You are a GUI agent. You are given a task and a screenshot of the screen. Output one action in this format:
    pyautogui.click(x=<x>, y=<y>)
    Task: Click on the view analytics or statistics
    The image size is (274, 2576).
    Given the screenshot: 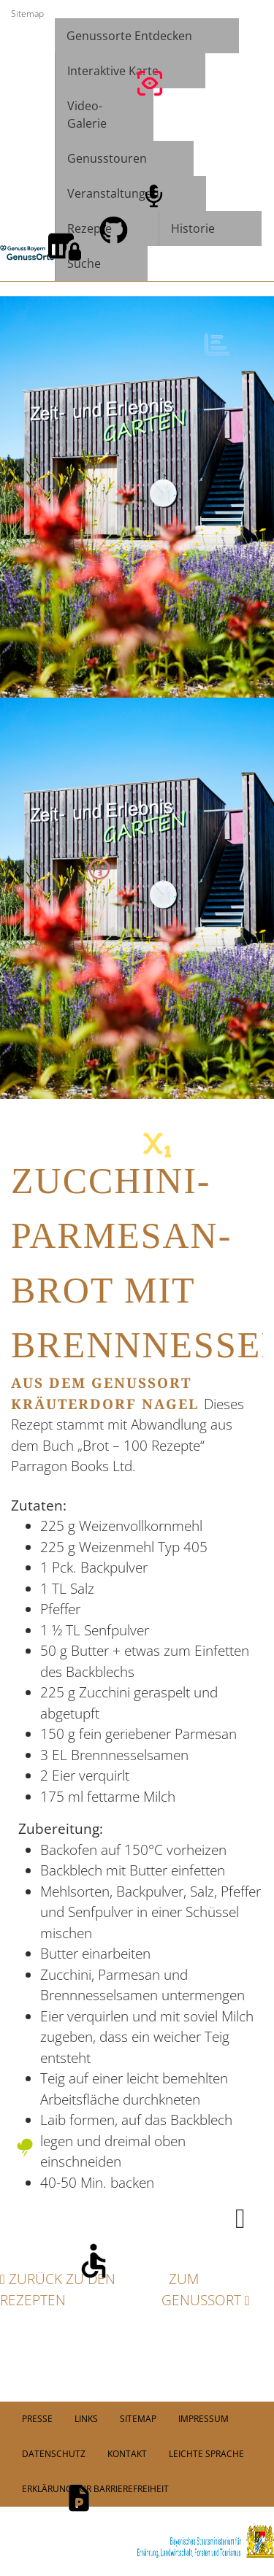 What is the action you would take?
    pyautogui.click(x=217, y=344)
    